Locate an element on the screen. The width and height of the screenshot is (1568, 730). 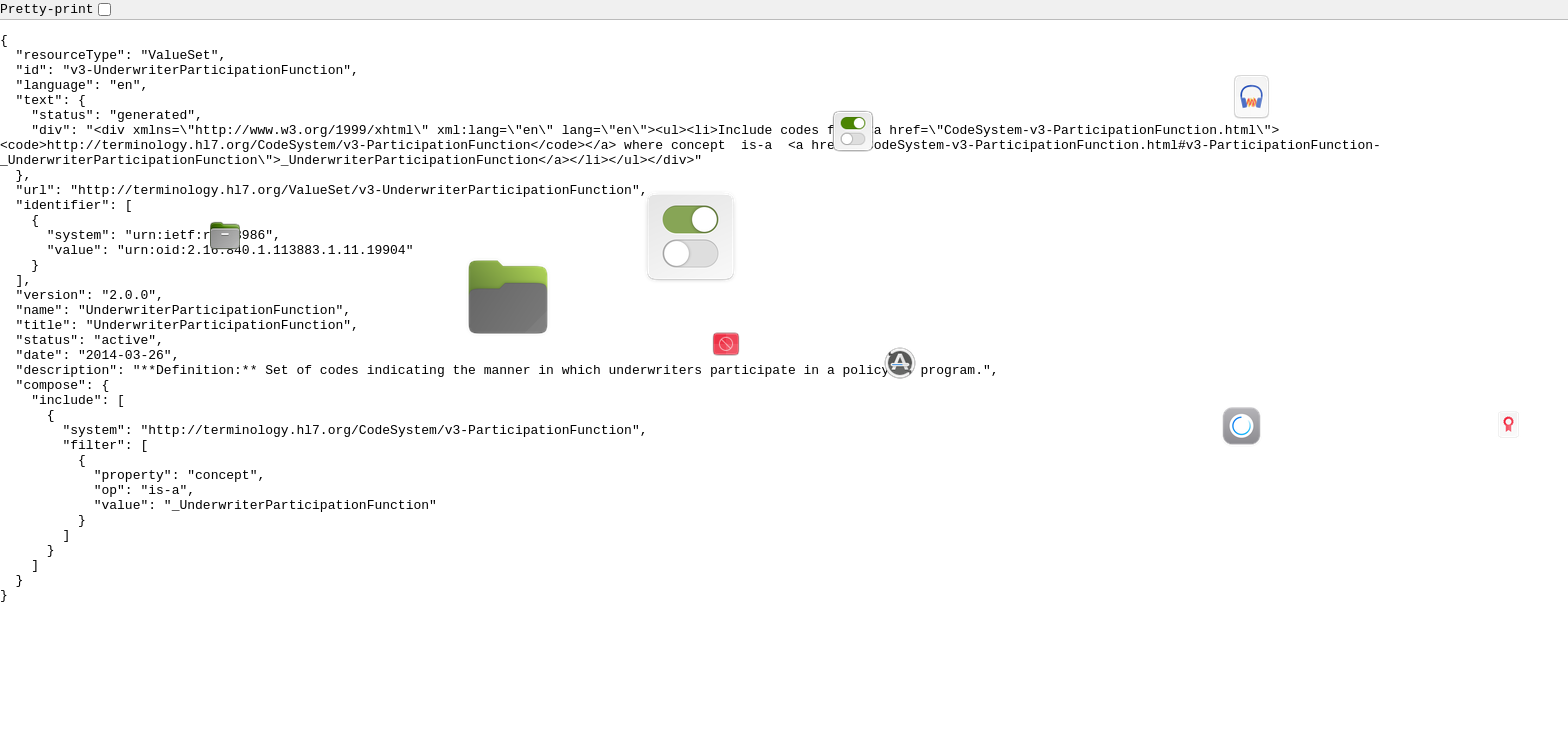
a pkcs7 certificate file or security credential is located at coordinates (1508, 424).